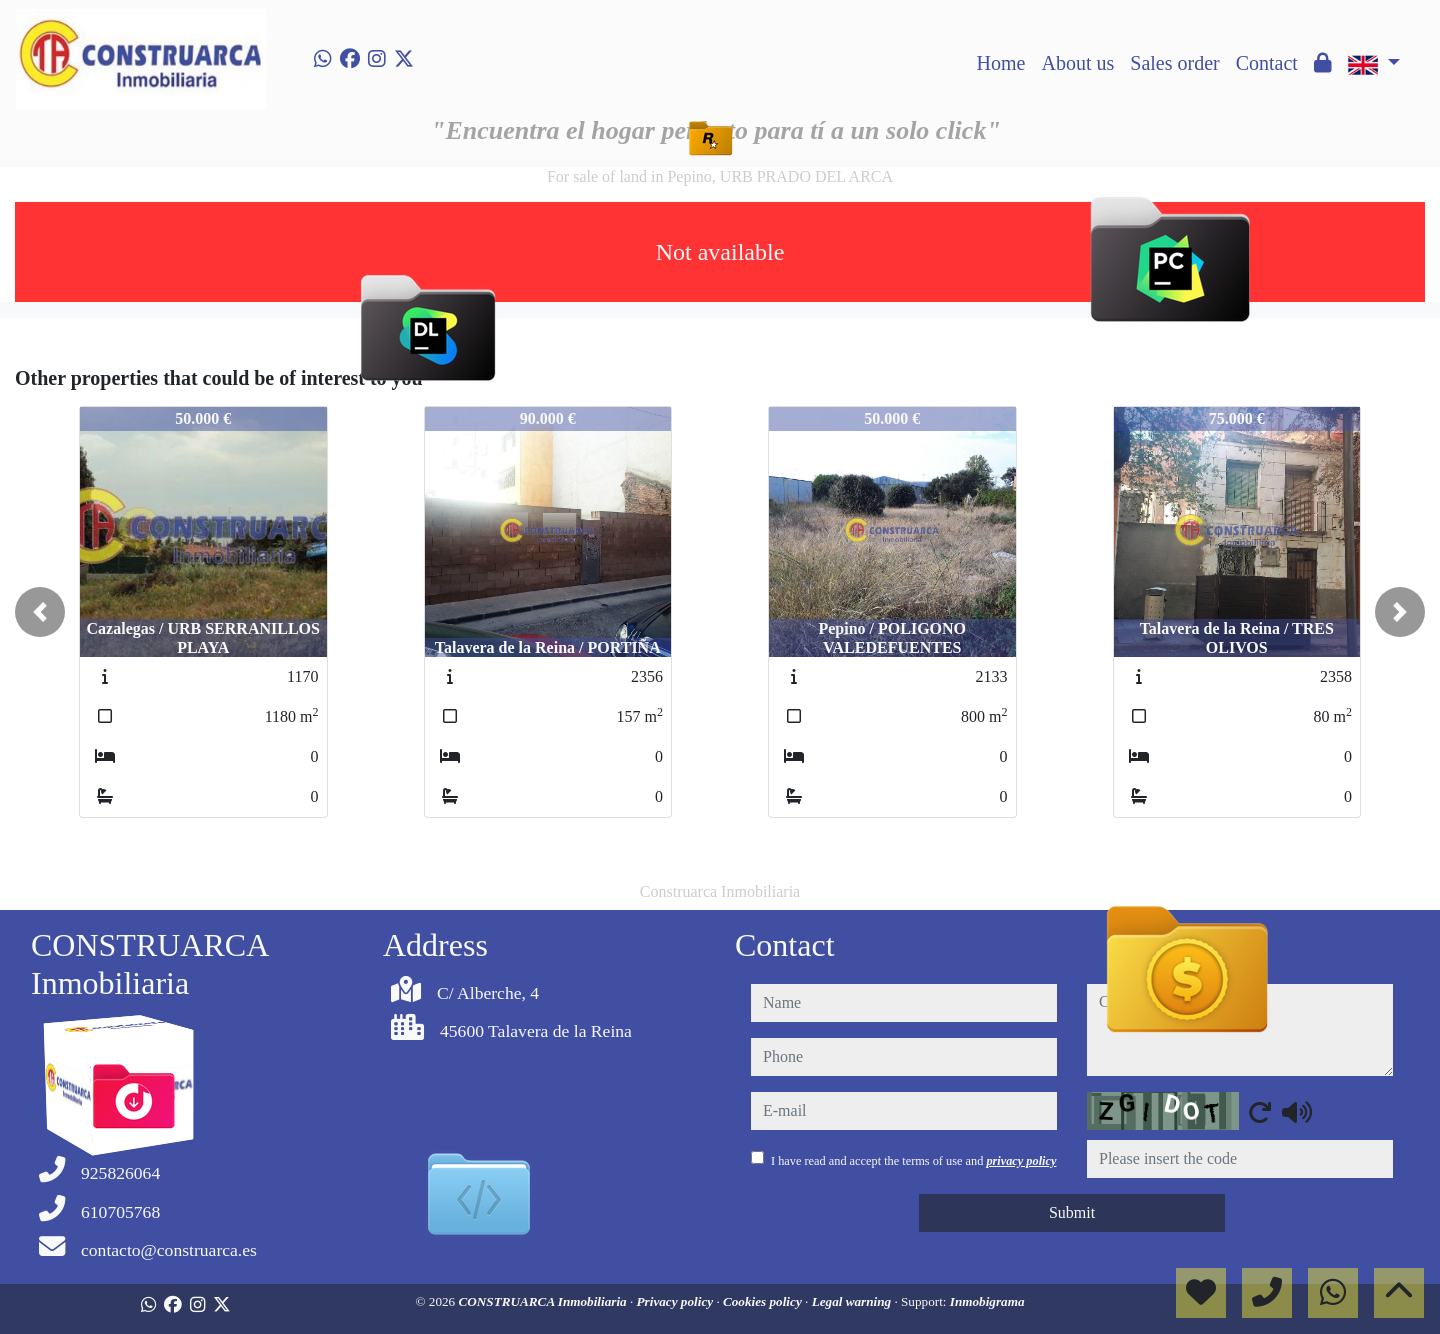 This screenshot has width=1440, height=1334. What do you see at coordinates (1169, 263) in the screenshot?
I see `open pycharm project folder` at bounding box center [1169, 263].